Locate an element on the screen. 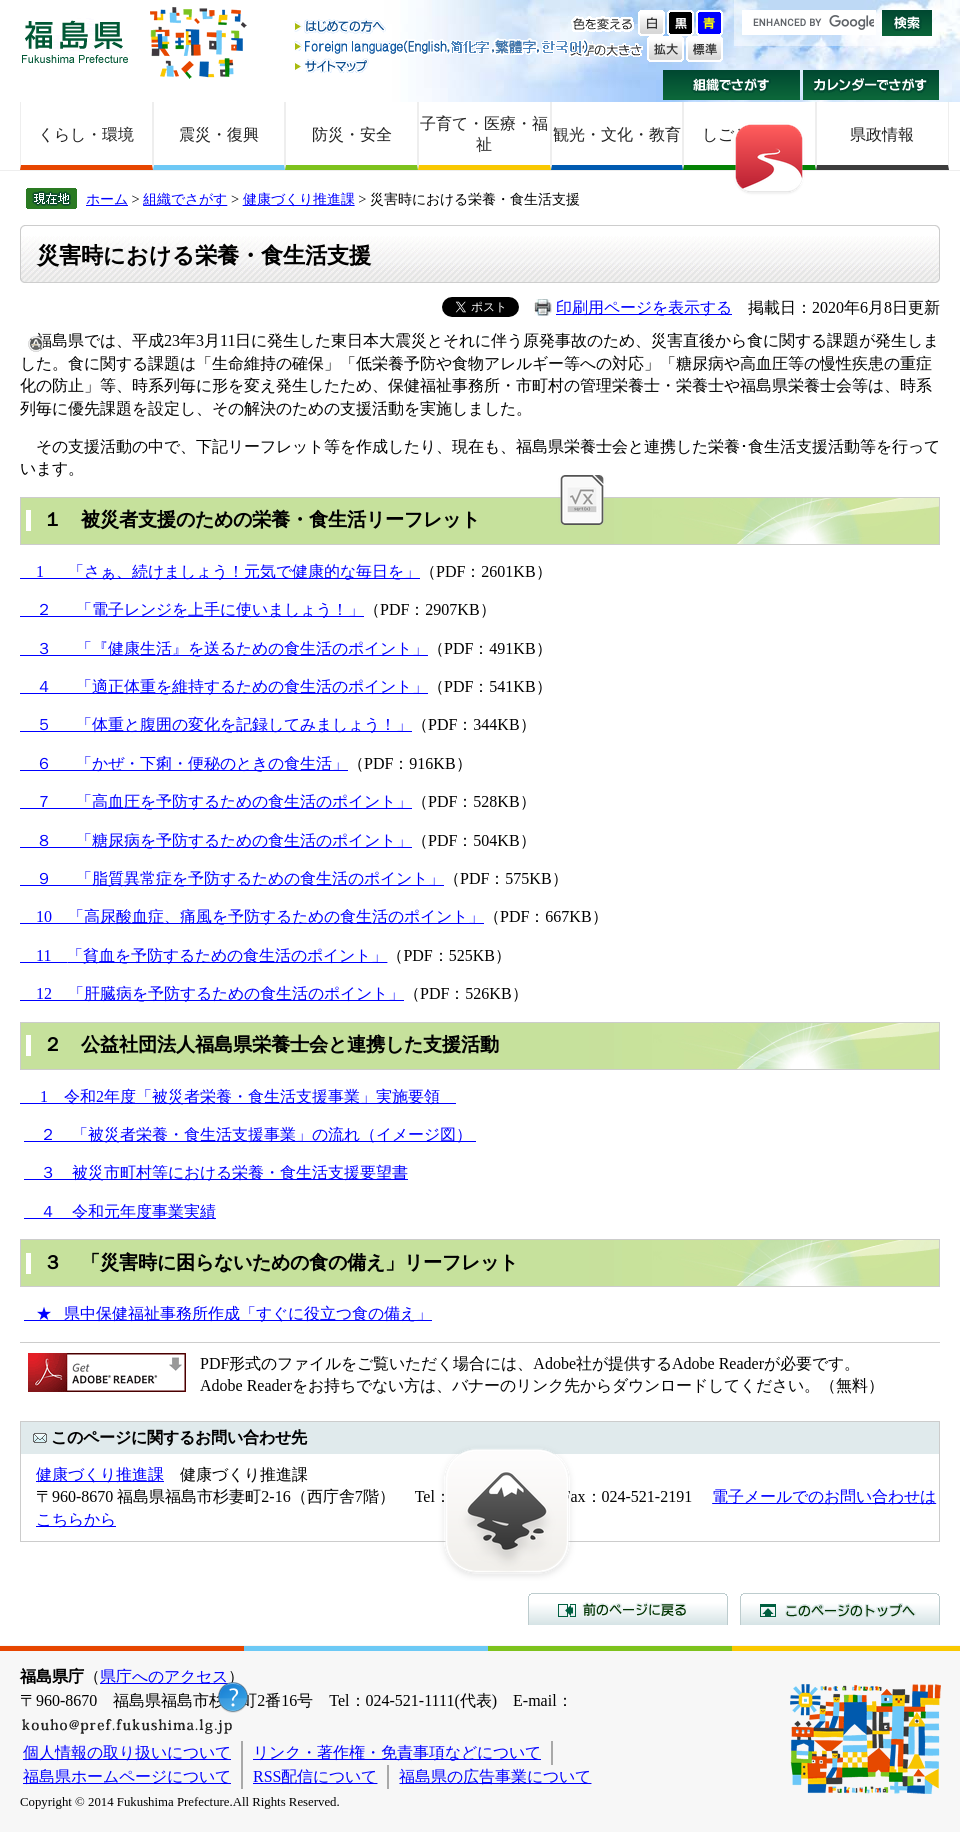 This screenshot has width=960, height=1832. check for available software updates is located at coordinates (36, 344).